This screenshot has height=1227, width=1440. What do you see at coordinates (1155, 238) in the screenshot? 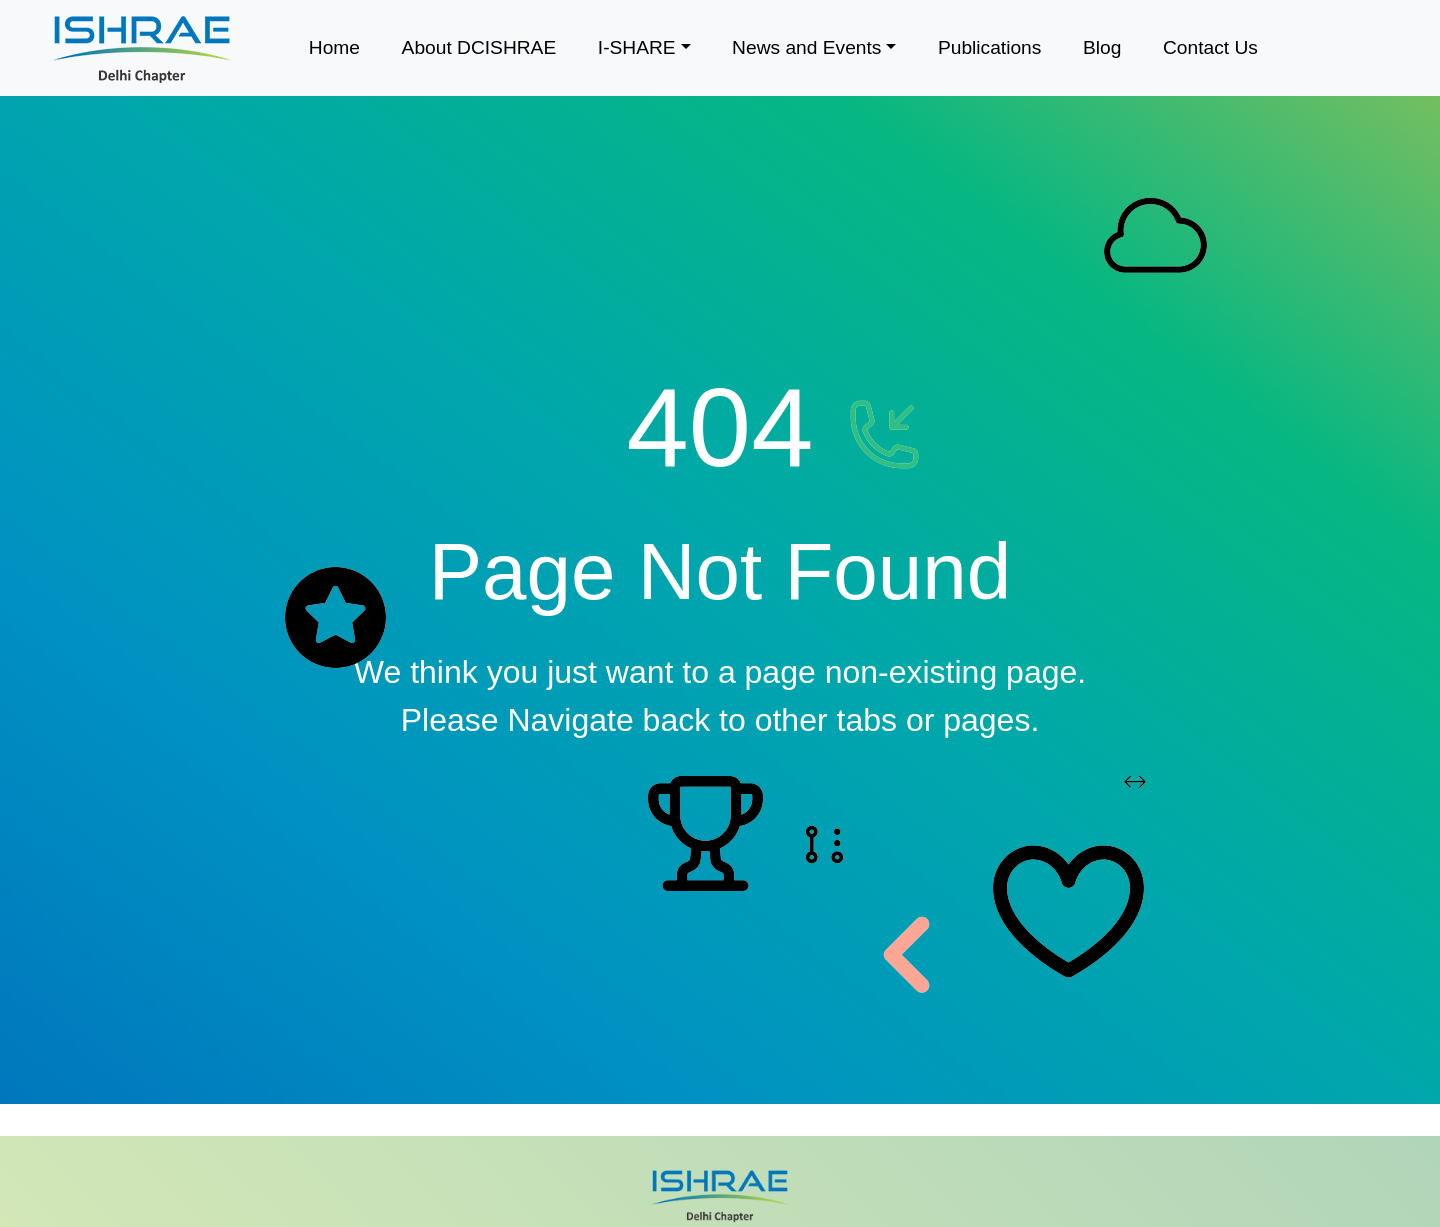
I see `access cloud storage` at bounding box center [1155, 238].